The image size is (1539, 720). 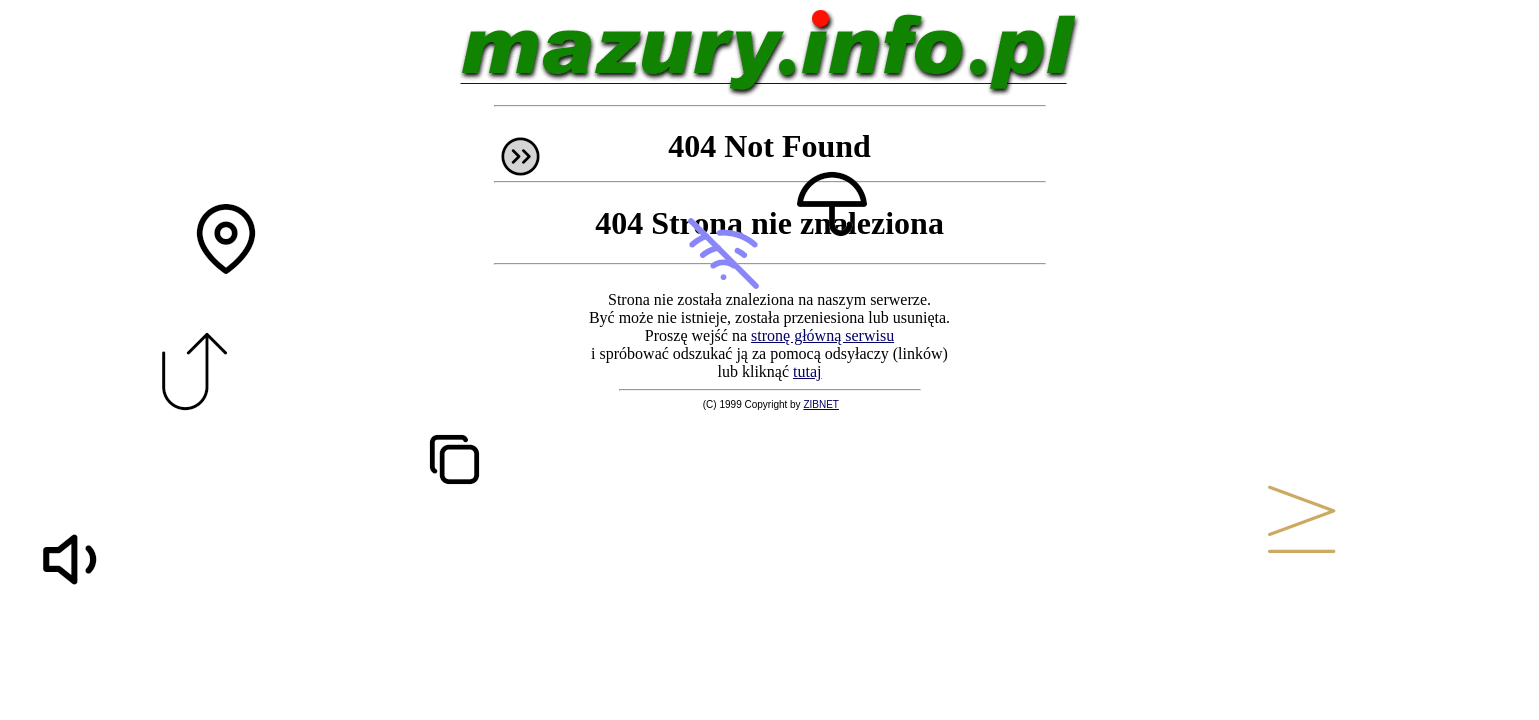 What do you see at coordinates (454, 459) in the screenshot?
I see `copy to clipboard` at bounding box center [454, 459].